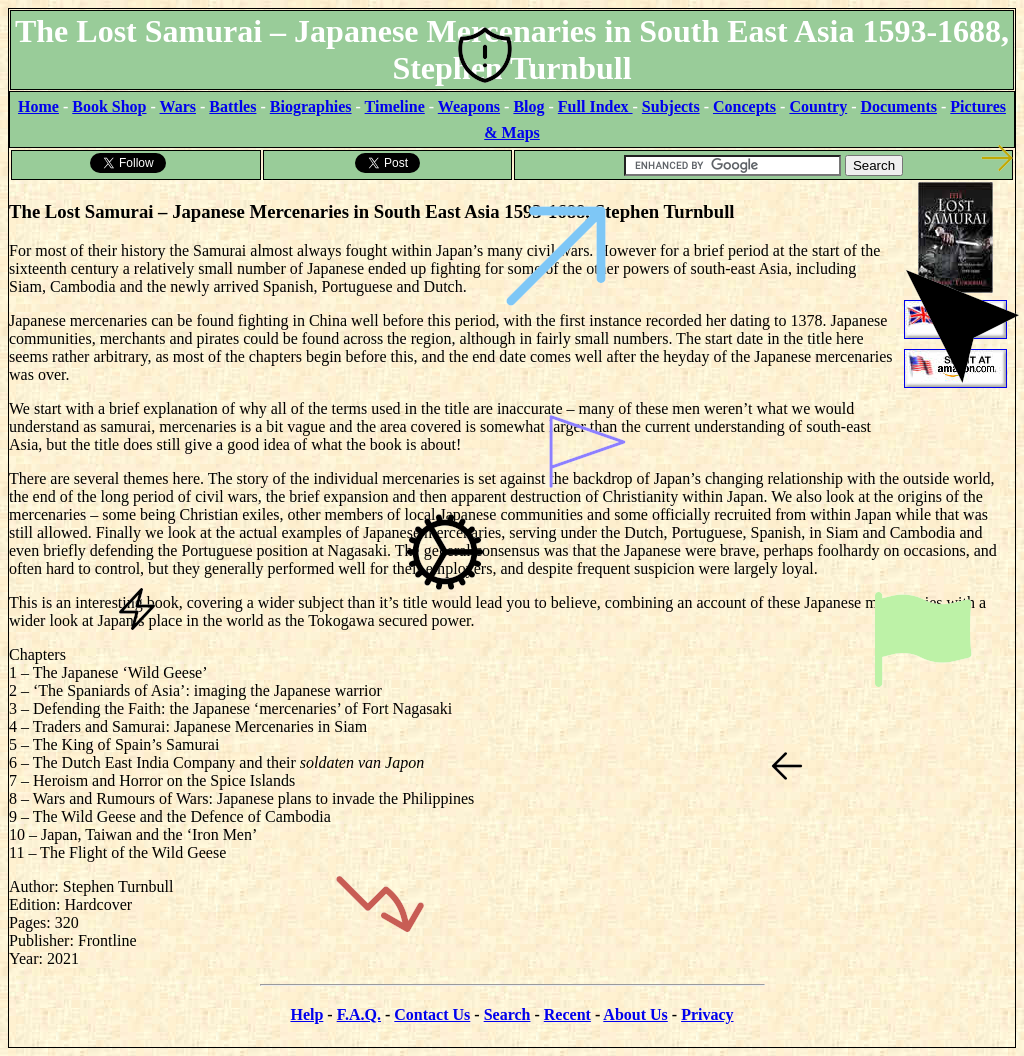 This screenshot has width=1024, height=1056. What do you see at coordinates (787, 766) in the screenshot?
I see `go back to the previous screen` at bounding box center [787, 766].